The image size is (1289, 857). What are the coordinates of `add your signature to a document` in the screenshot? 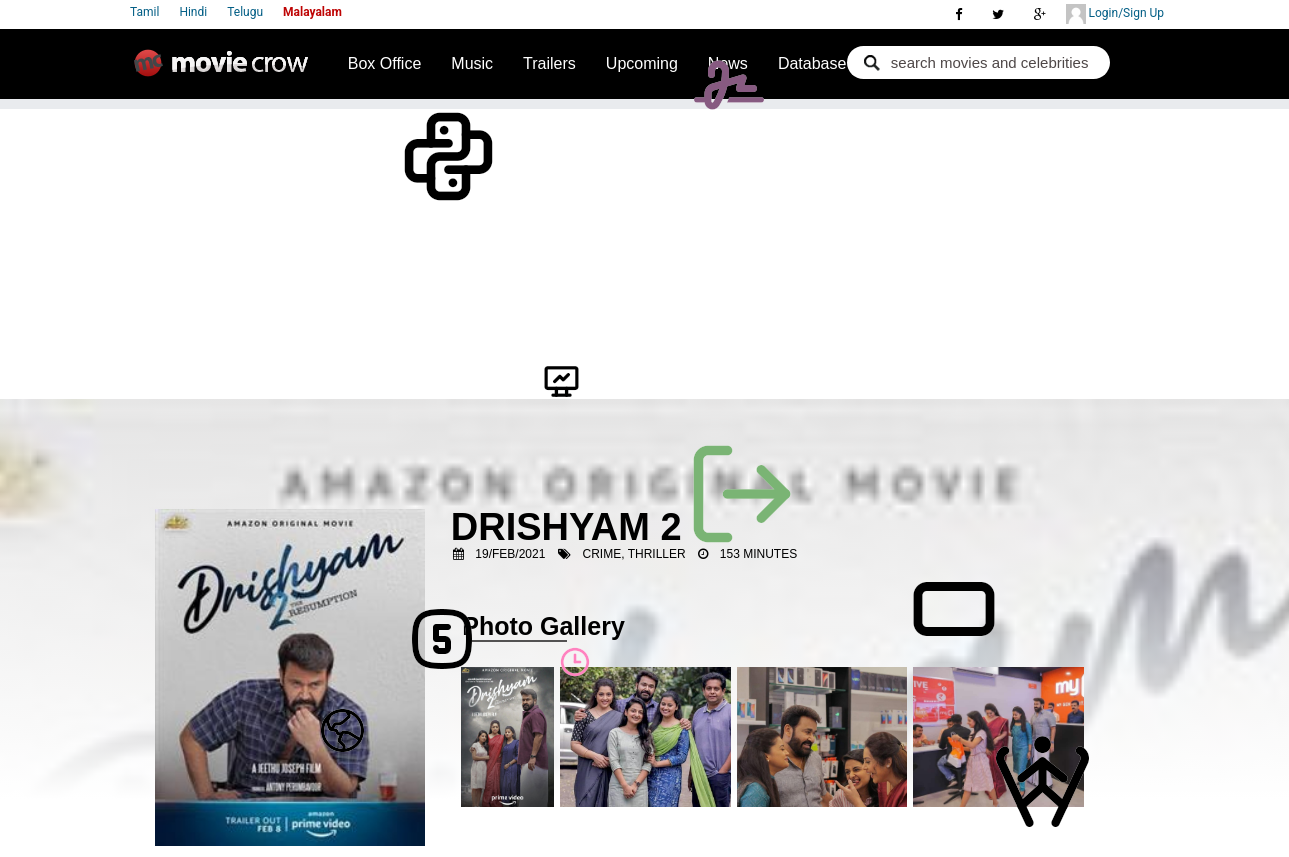 It's located at (729, 85).